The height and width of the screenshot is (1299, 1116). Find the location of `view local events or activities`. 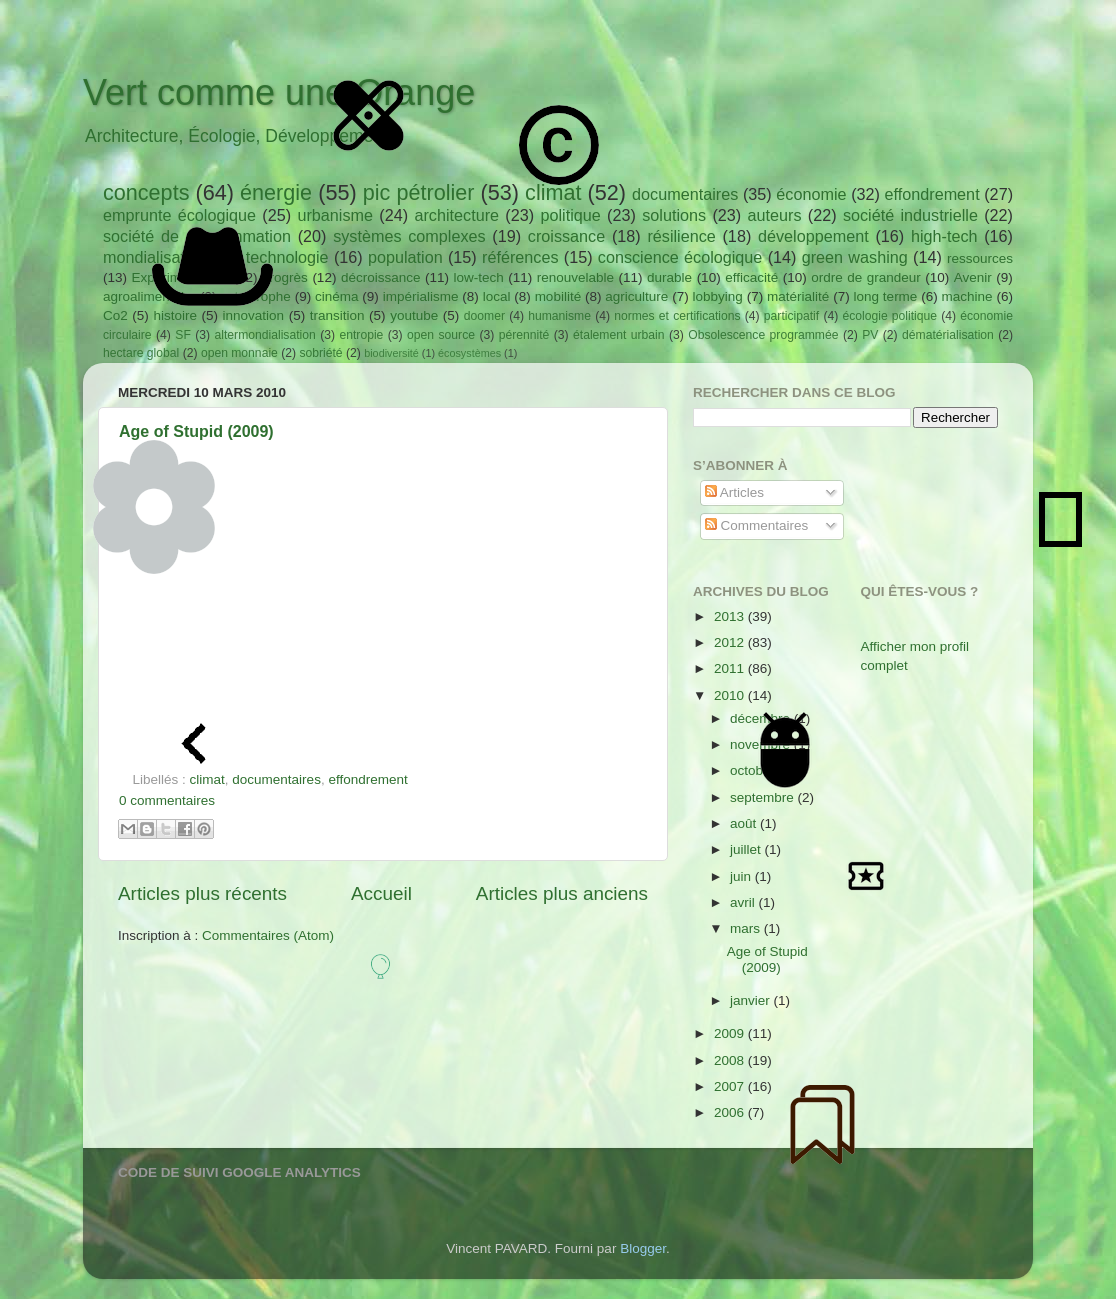

view local events or activities is located at coordinates (866, 876).